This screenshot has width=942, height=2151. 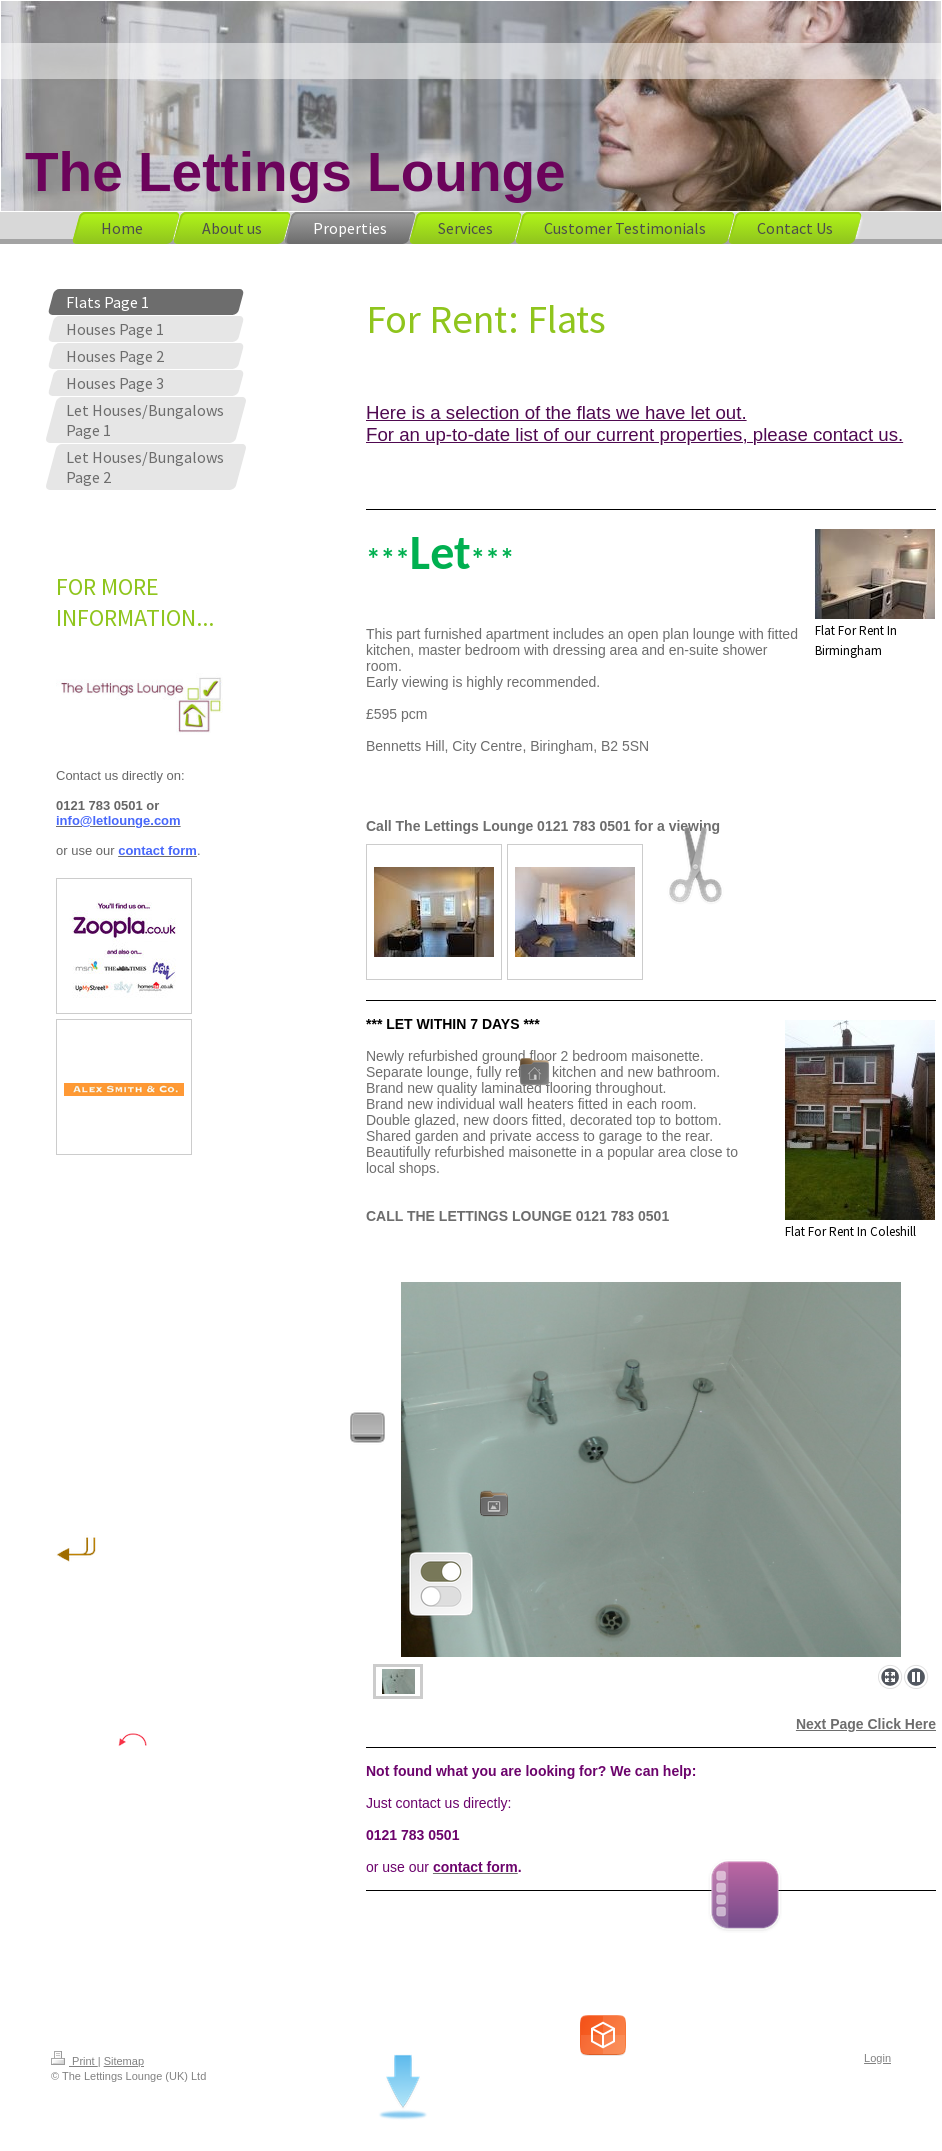 I want to click on cut selected content to clipboard, so click(x=695, y=864).